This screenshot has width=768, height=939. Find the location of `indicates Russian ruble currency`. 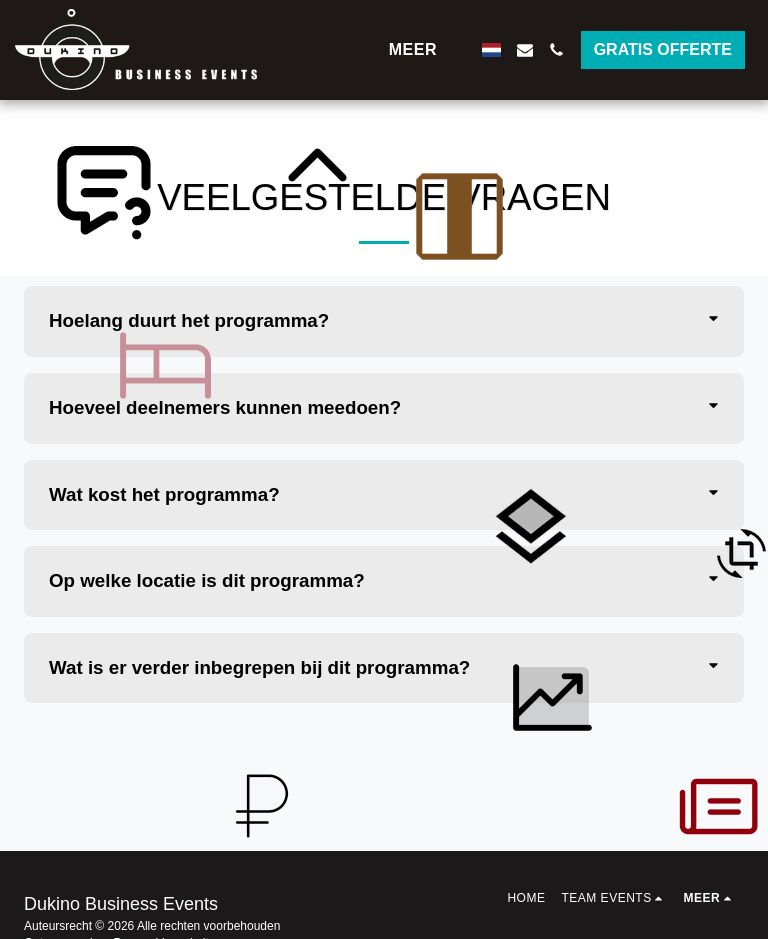

indicates Russian ruble currency is located at coordinates (262, 806).